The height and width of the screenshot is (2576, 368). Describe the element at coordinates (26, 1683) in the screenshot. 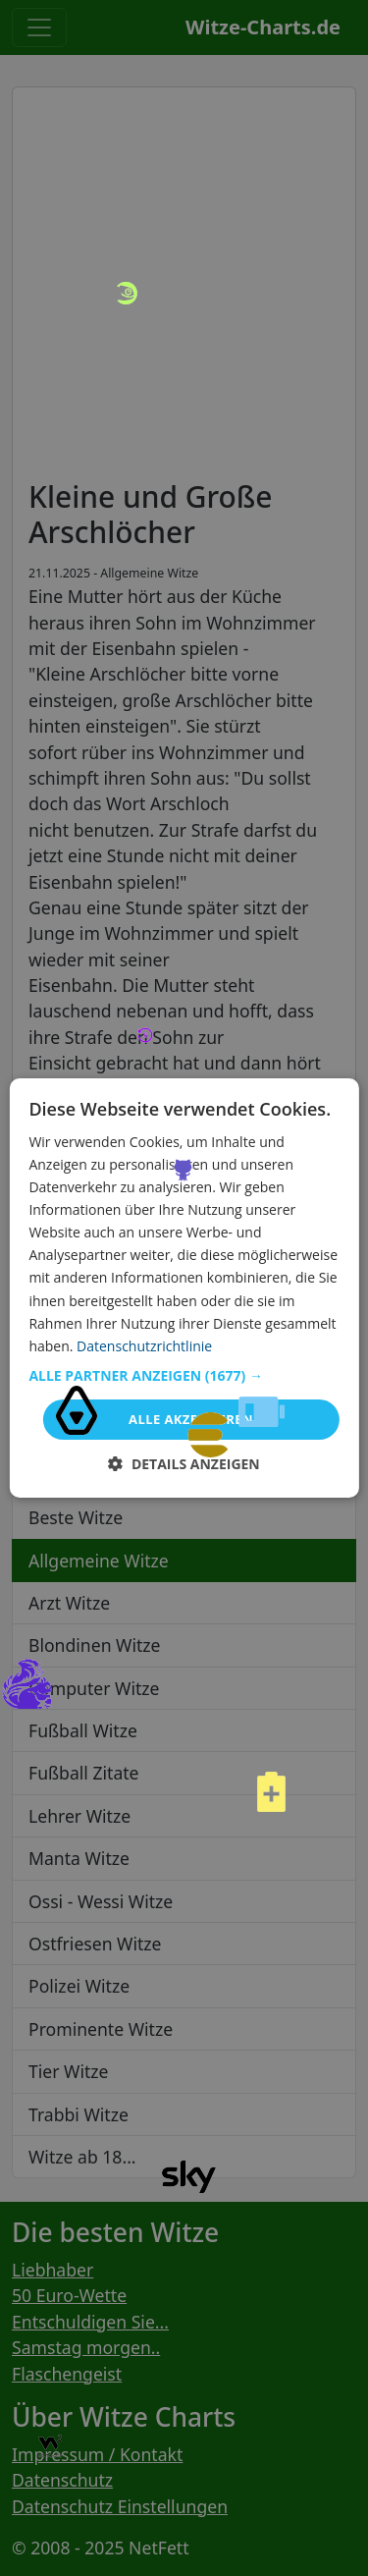

I see `apache flink logo` at that location.